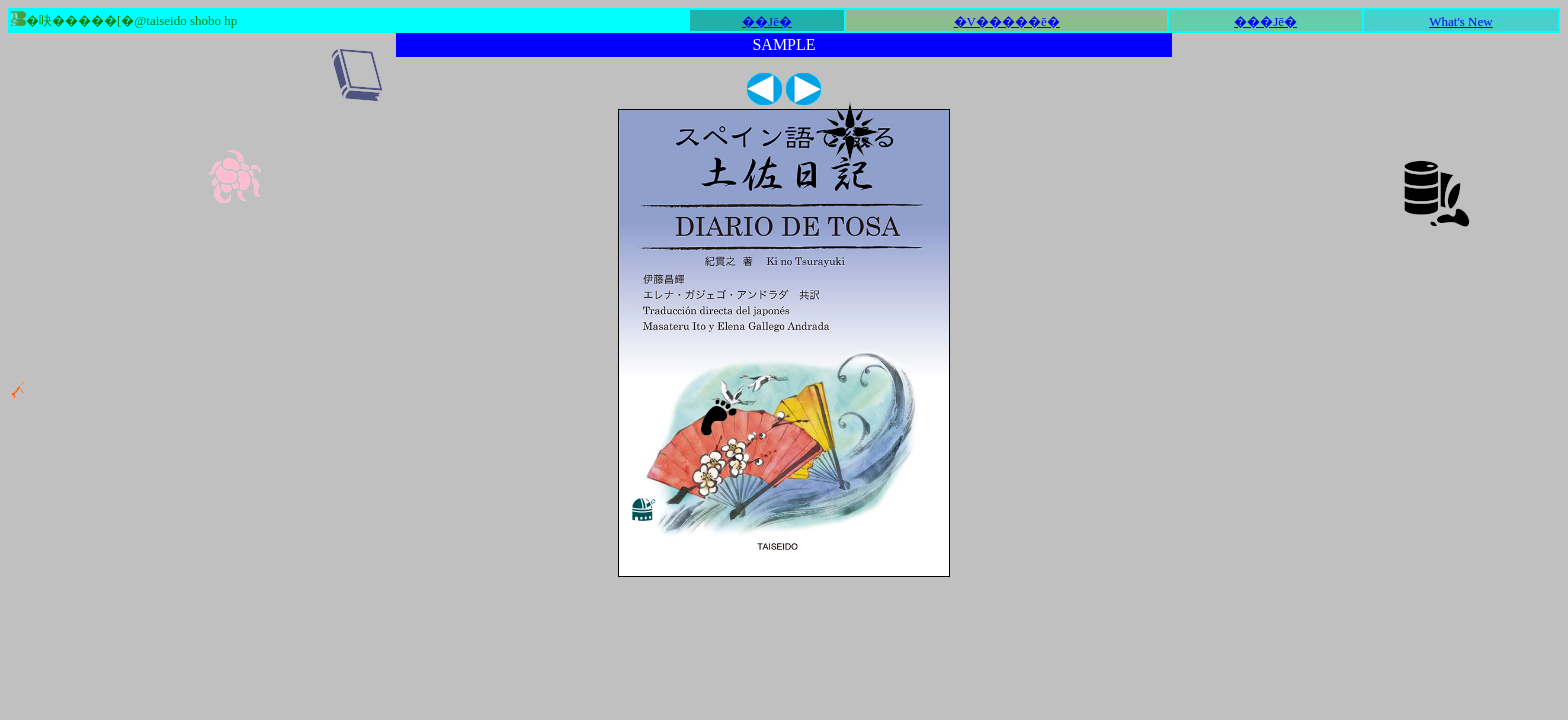  I want to click on indicates an infested or corrupted enemy type, so click(234, 176).